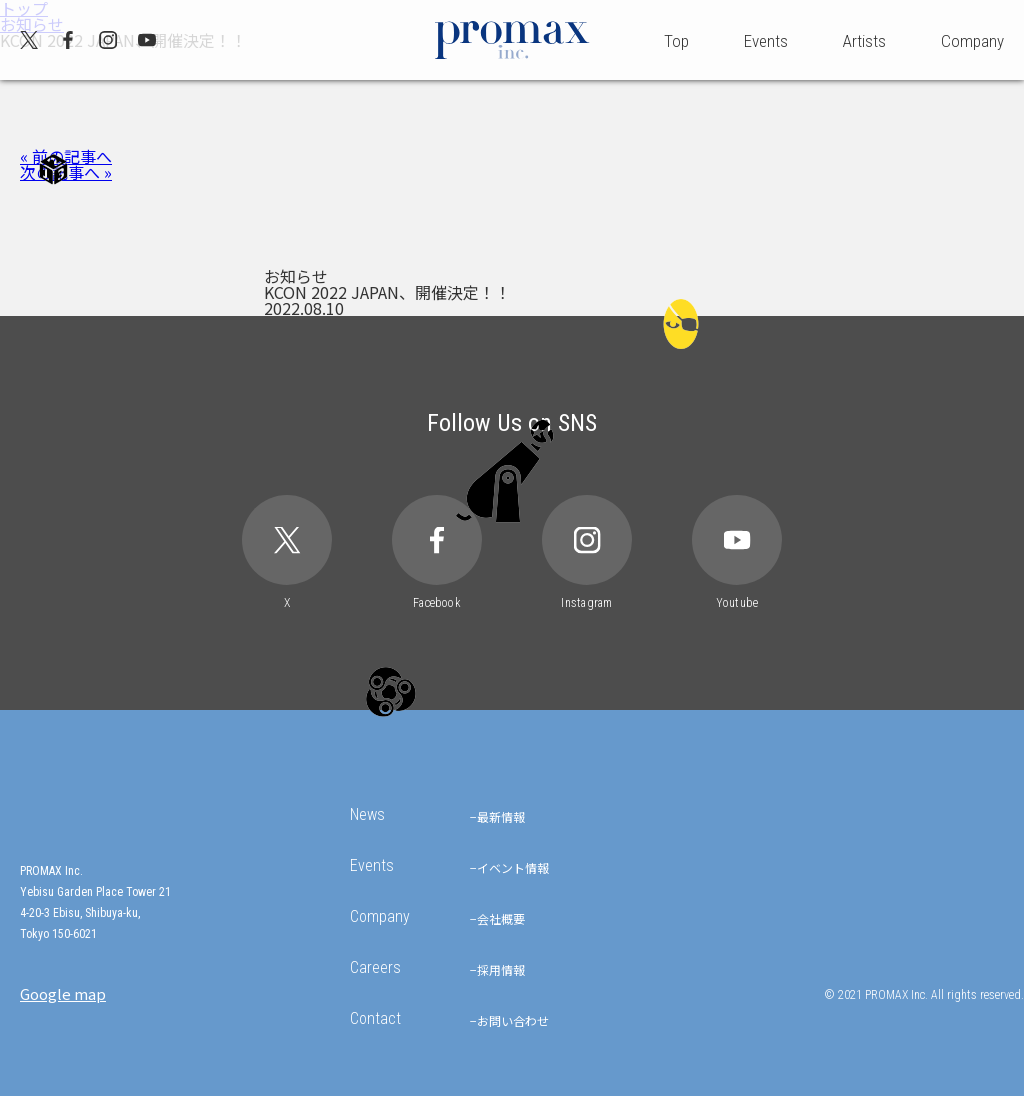 The image size is (1024, 1096). I want to click on roll dice or generate random number, so click(53, 169).